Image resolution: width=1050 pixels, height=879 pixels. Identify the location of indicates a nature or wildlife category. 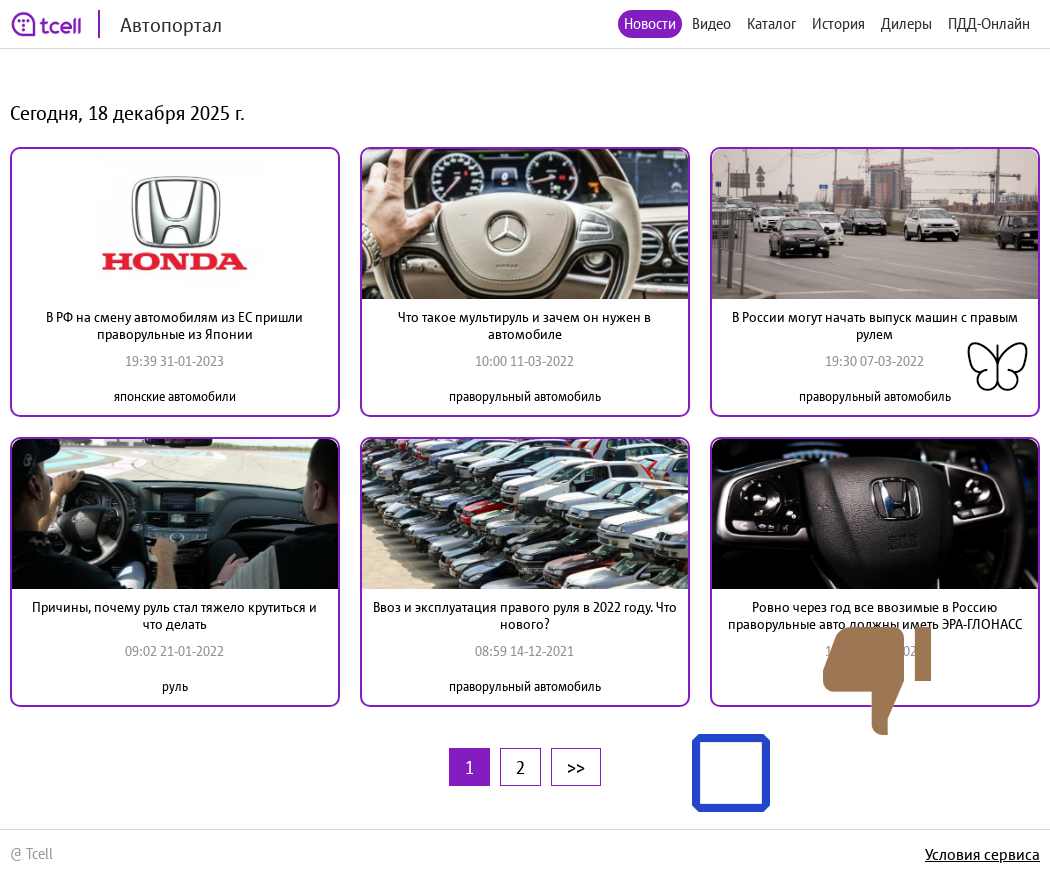
(997, 365).